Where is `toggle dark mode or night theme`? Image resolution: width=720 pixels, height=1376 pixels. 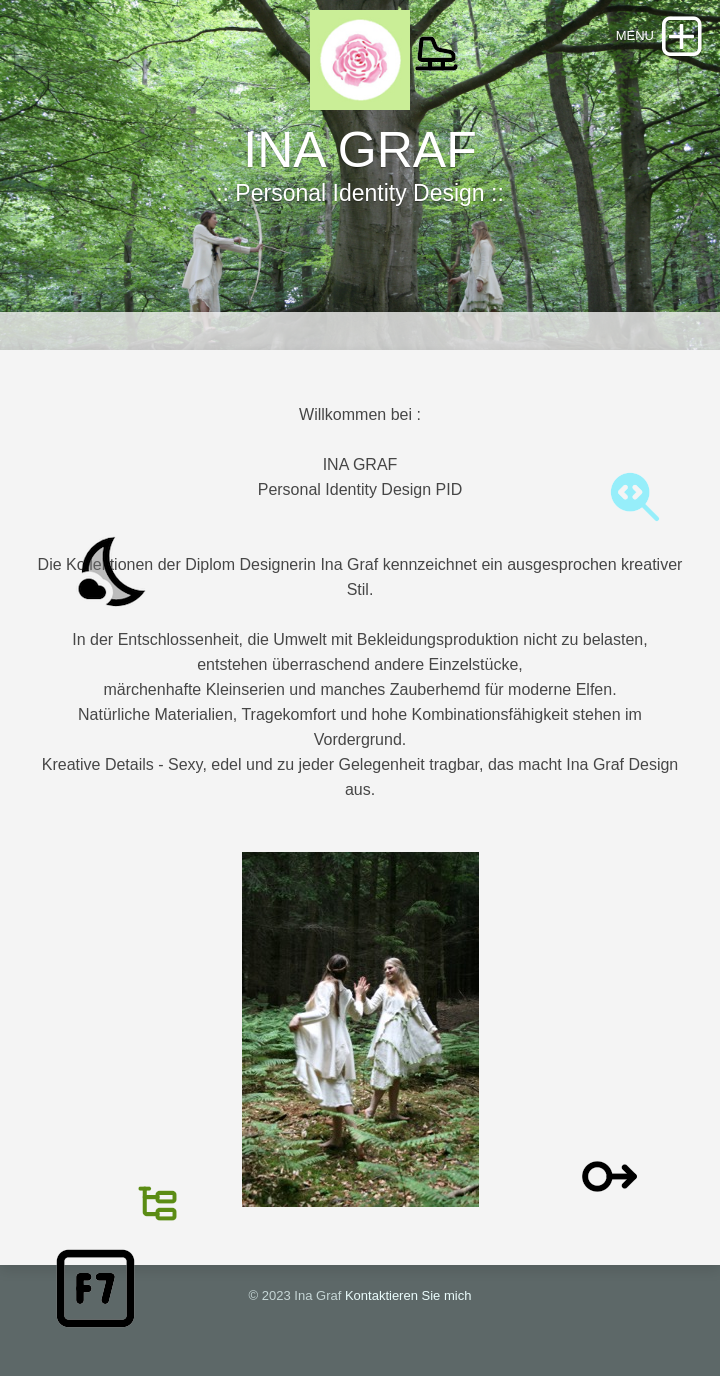 toggle dark mode or night theme is located at coordinates (116, 571).